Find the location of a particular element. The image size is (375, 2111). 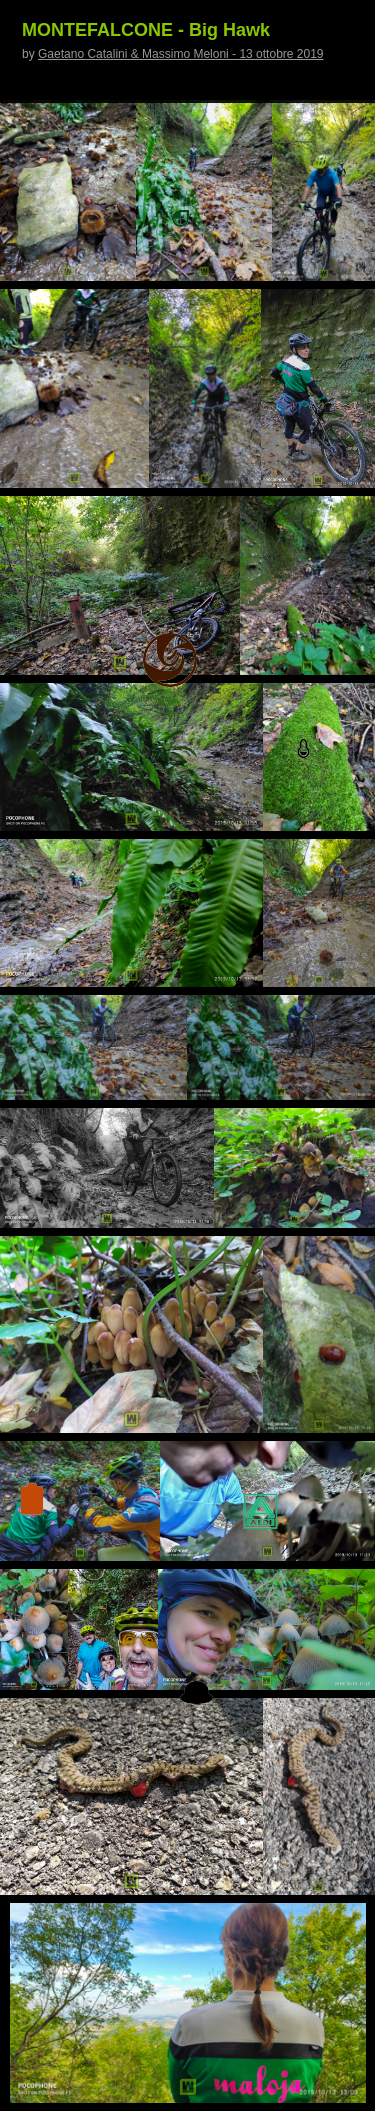

open deepin desktop environment settings is located at coordinates (170, 660).